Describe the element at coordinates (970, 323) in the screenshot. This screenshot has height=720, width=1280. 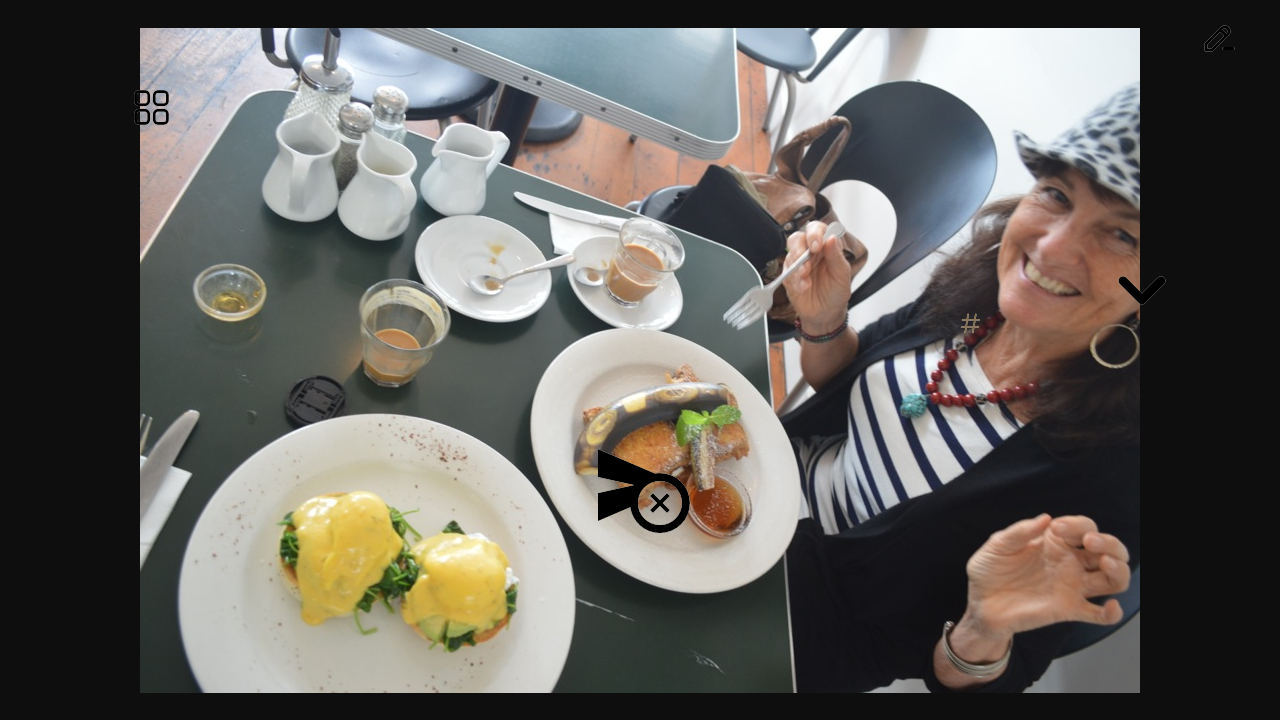
I see `view or browse hashtags` at that location.